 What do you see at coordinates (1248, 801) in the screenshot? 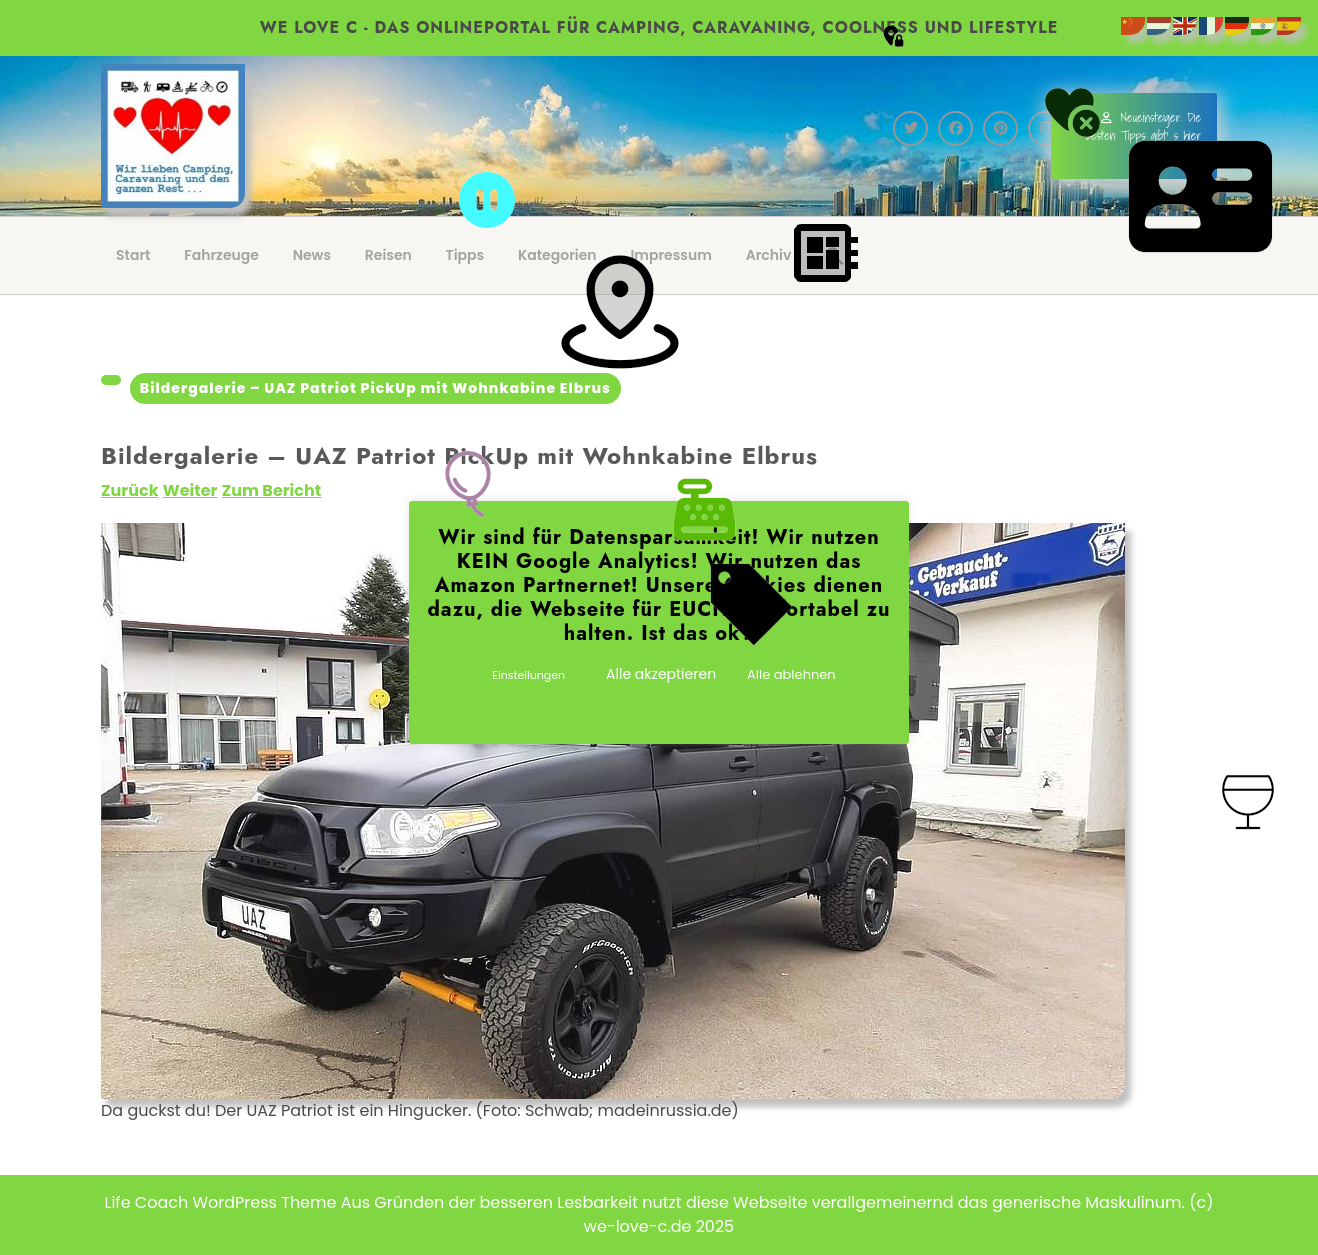
I see `browse wine or cocktail menu` at bounding box center [1248, 801].